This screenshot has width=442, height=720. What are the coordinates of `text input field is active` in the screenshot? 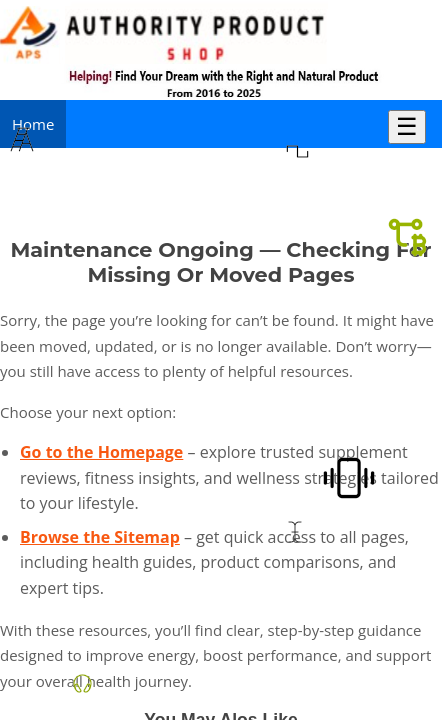 It's located at (295, 532).